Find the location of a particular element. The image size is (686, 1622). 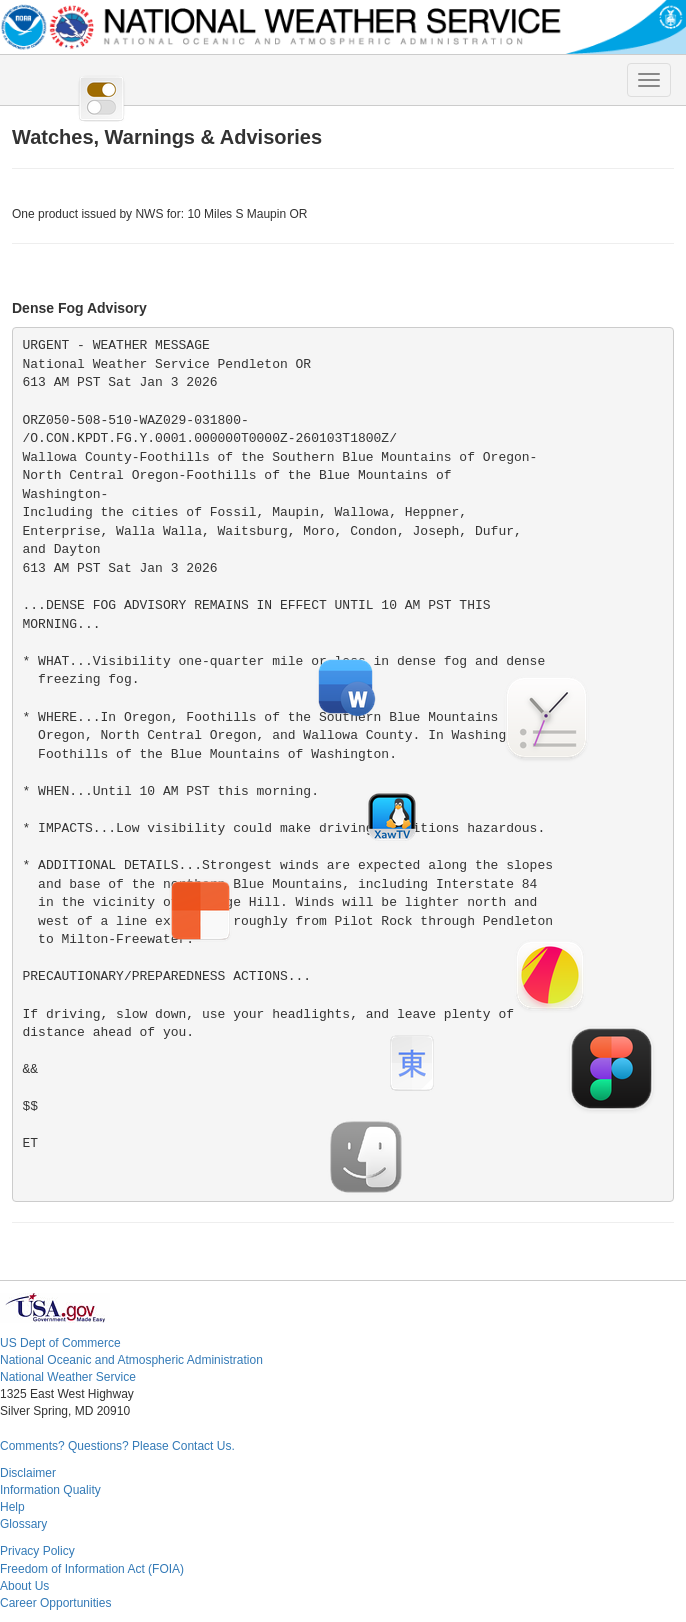

open figma design app is located at coordinates (611, 1068).